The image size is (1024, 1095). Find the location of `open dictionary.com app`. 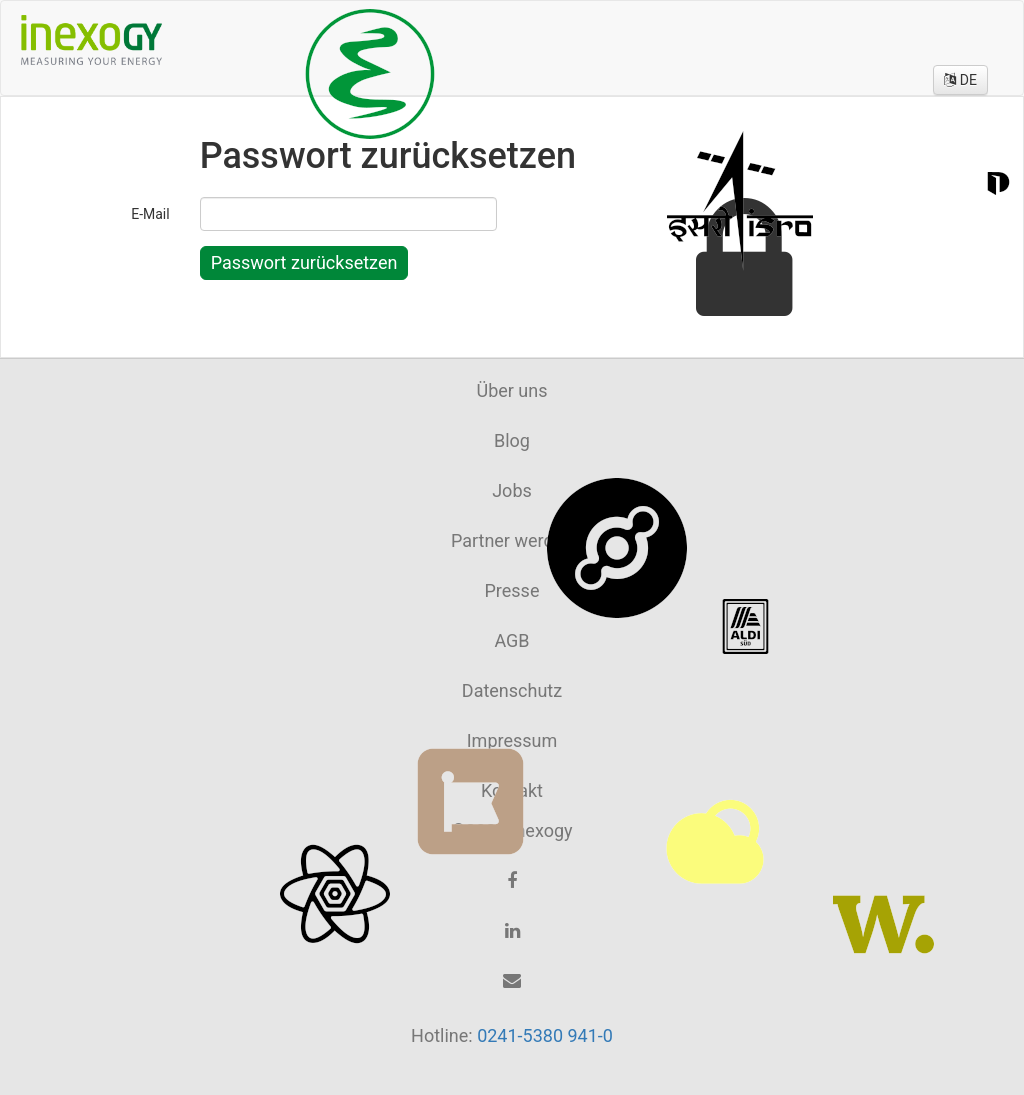

open dictionary.com app is located at coordinates (998, 183).